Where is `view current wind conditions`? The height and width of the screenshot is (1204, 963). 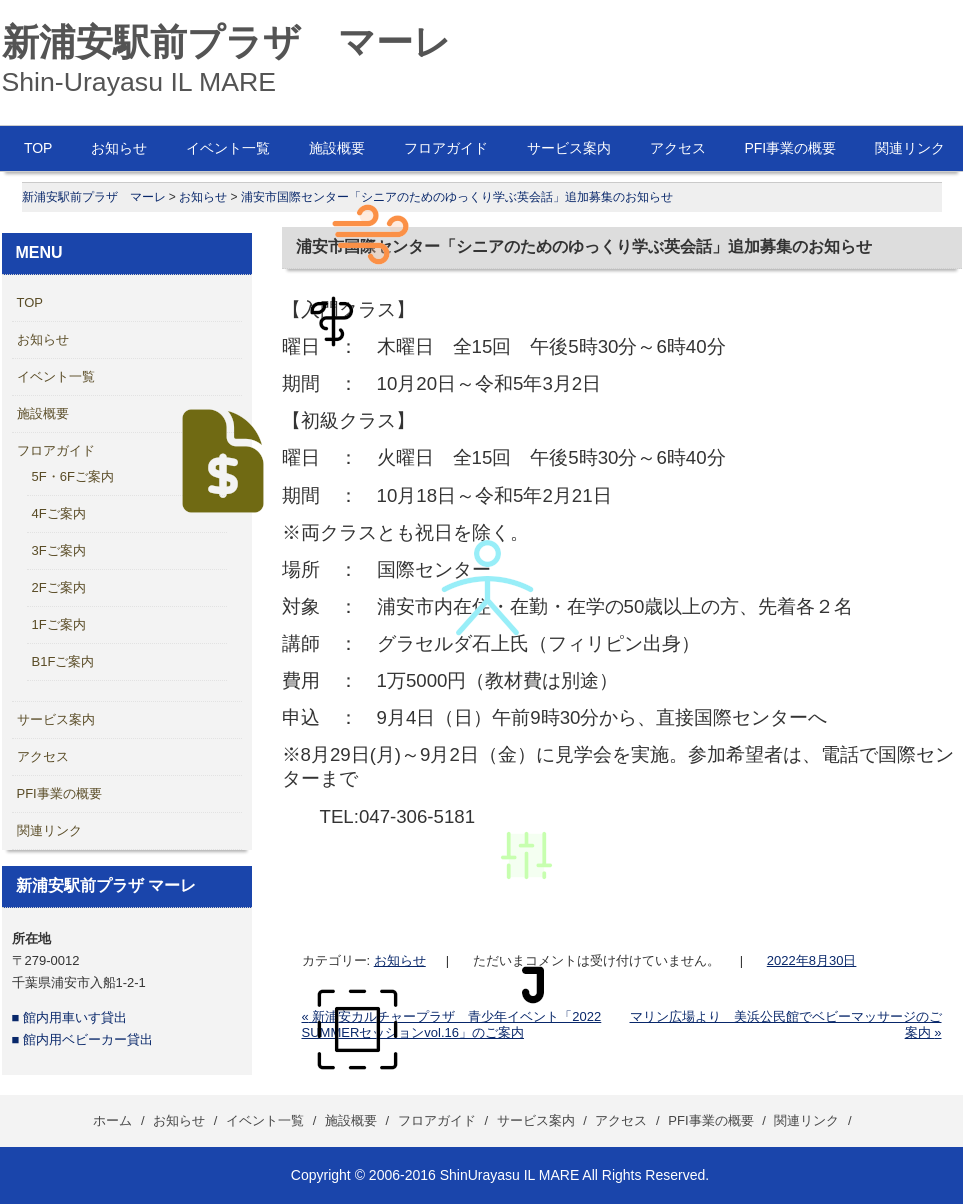 view current wind conditions is located at coordinates (370, 234).